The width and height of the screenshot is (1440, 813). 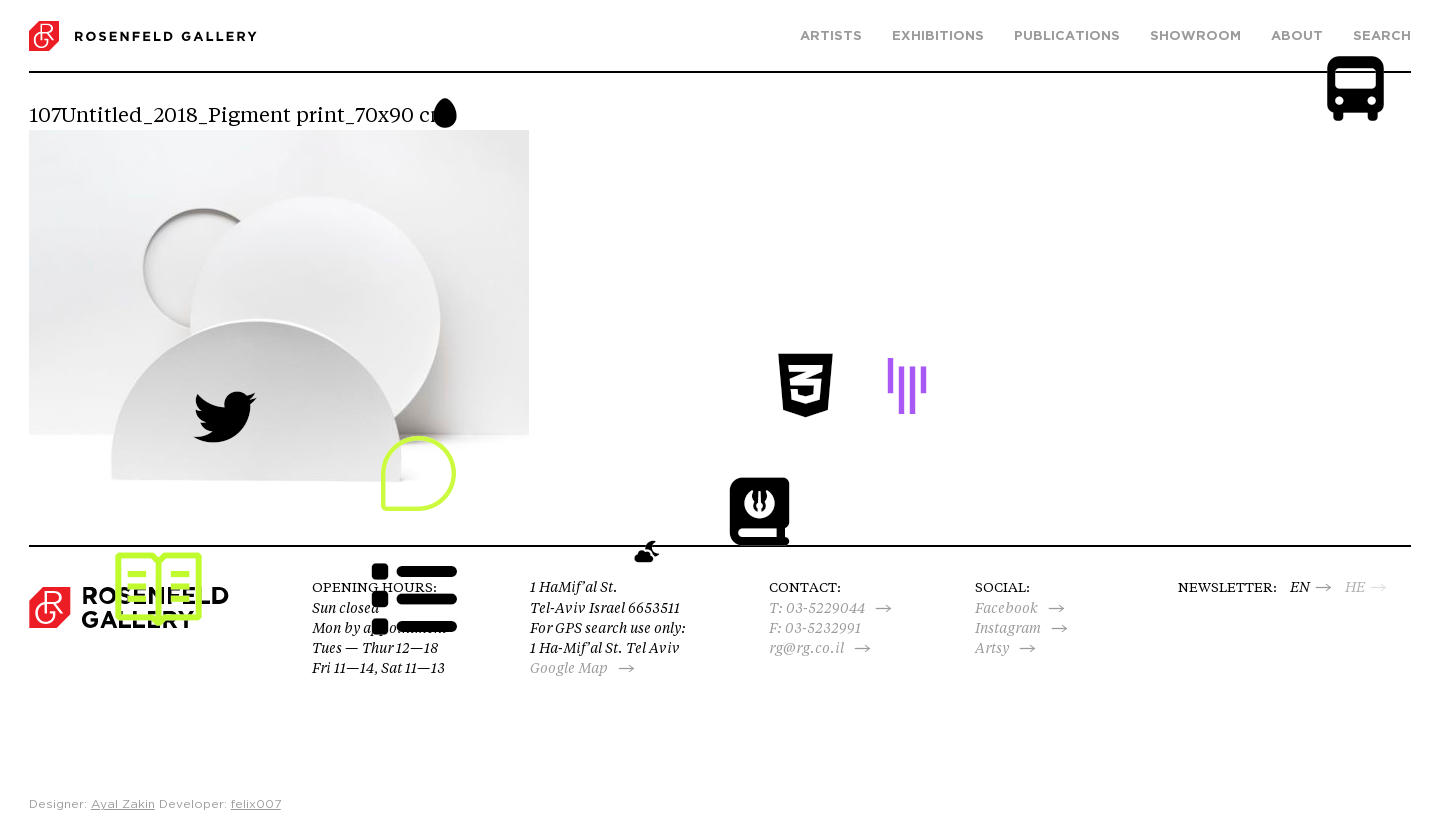 I want to click on view bus or public transit options, so click(x=1355, y=88).